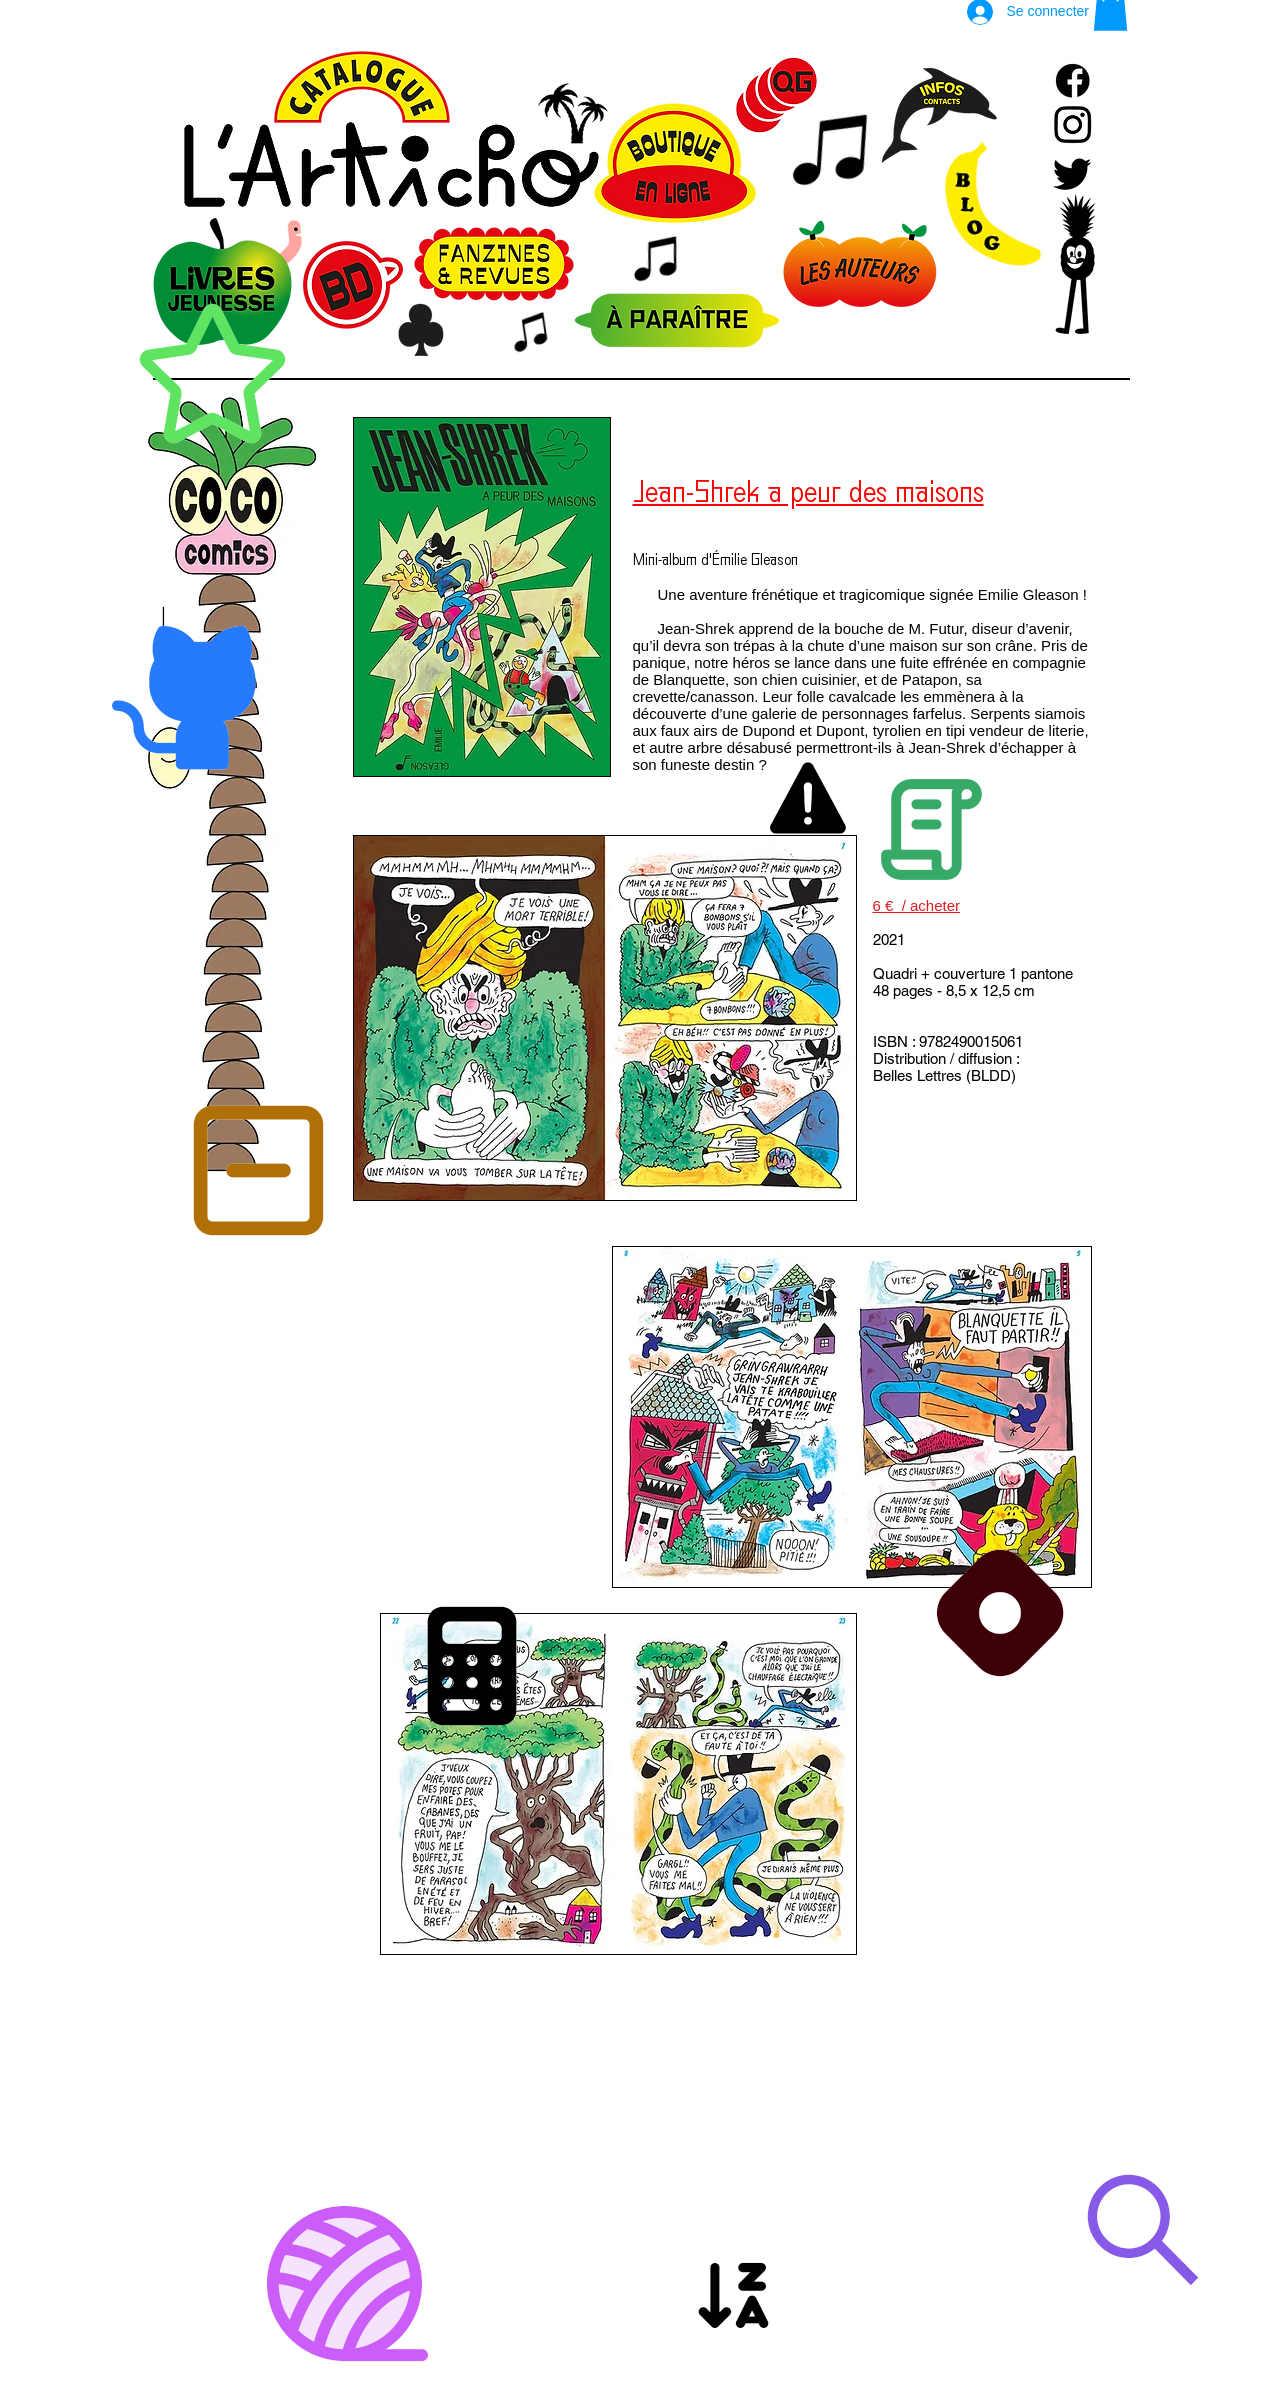  I want to click on view license or terms of service, so click(931, 829).